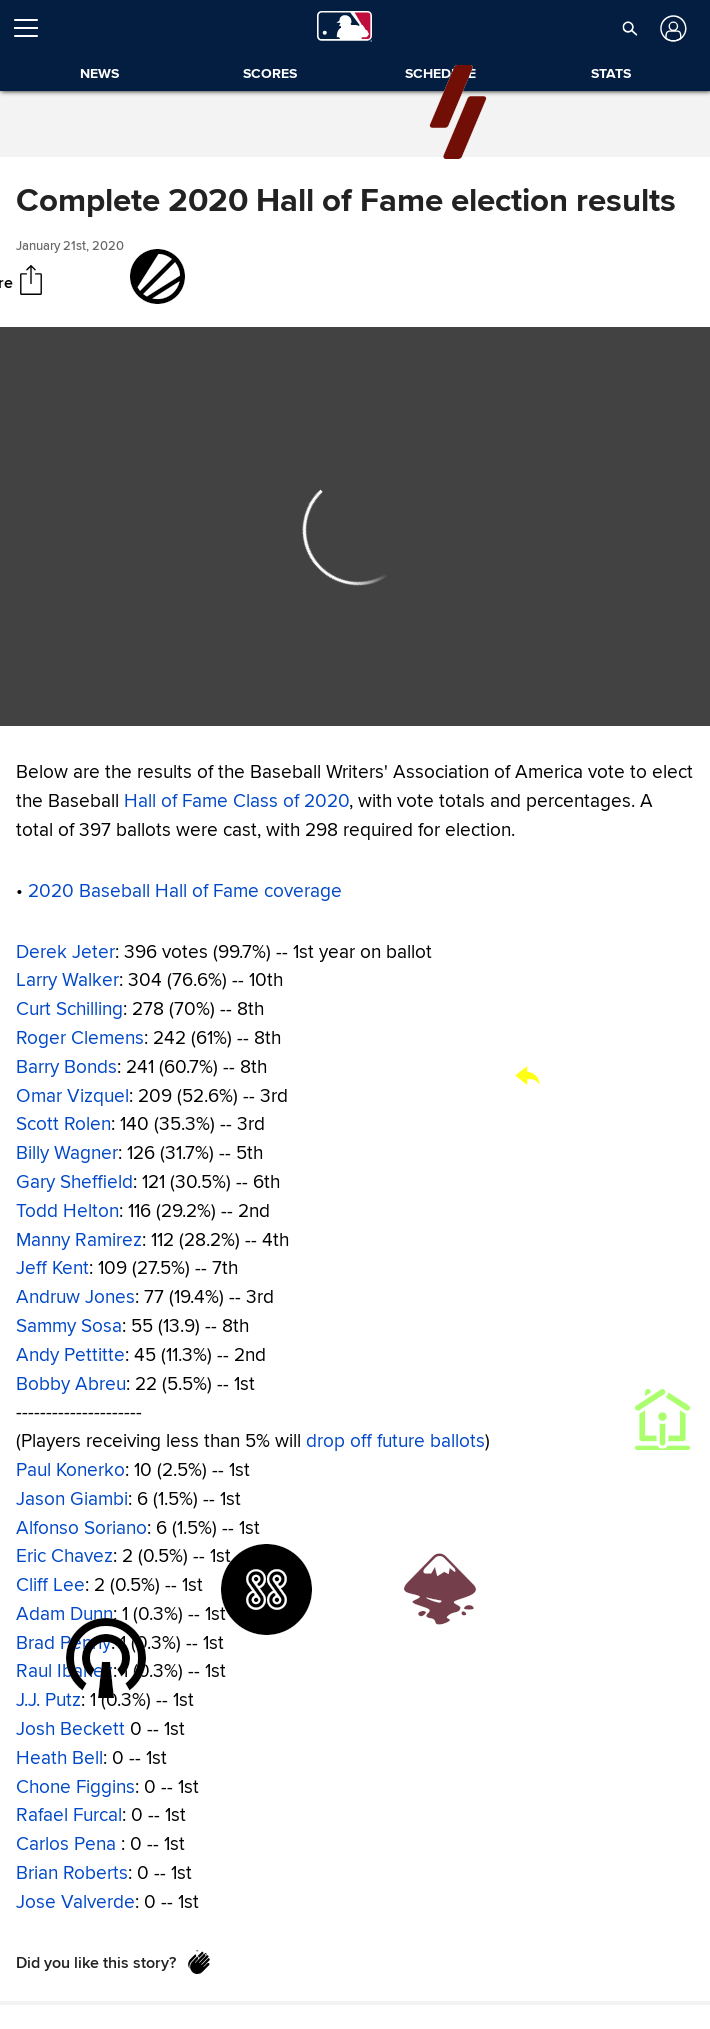 Image resolution: width=710 pixels, height=2029 pixels. I want to click on indicates network or signal strength, so click(106, 1658).